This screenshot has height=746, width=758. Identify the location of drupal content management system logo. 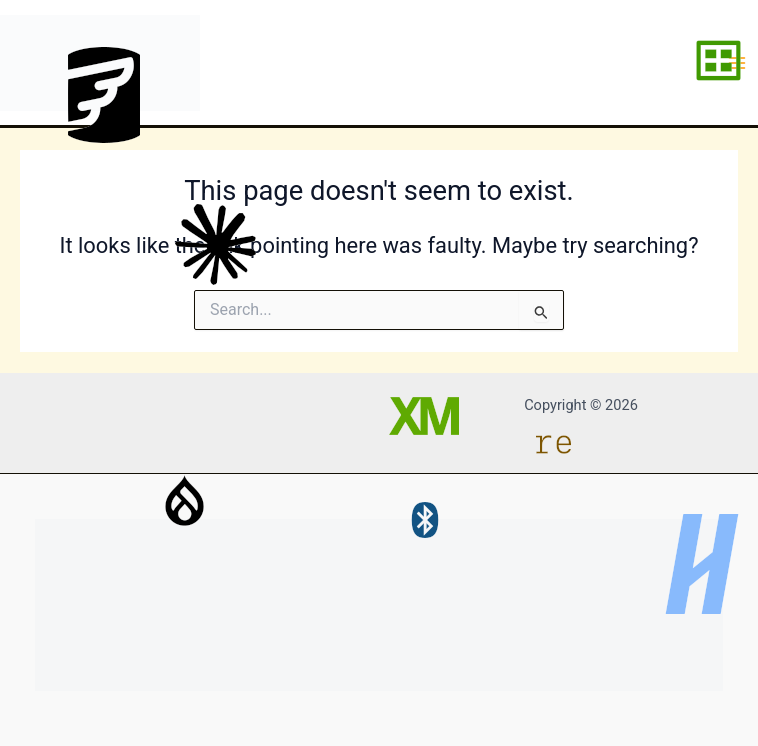
(184, 500).